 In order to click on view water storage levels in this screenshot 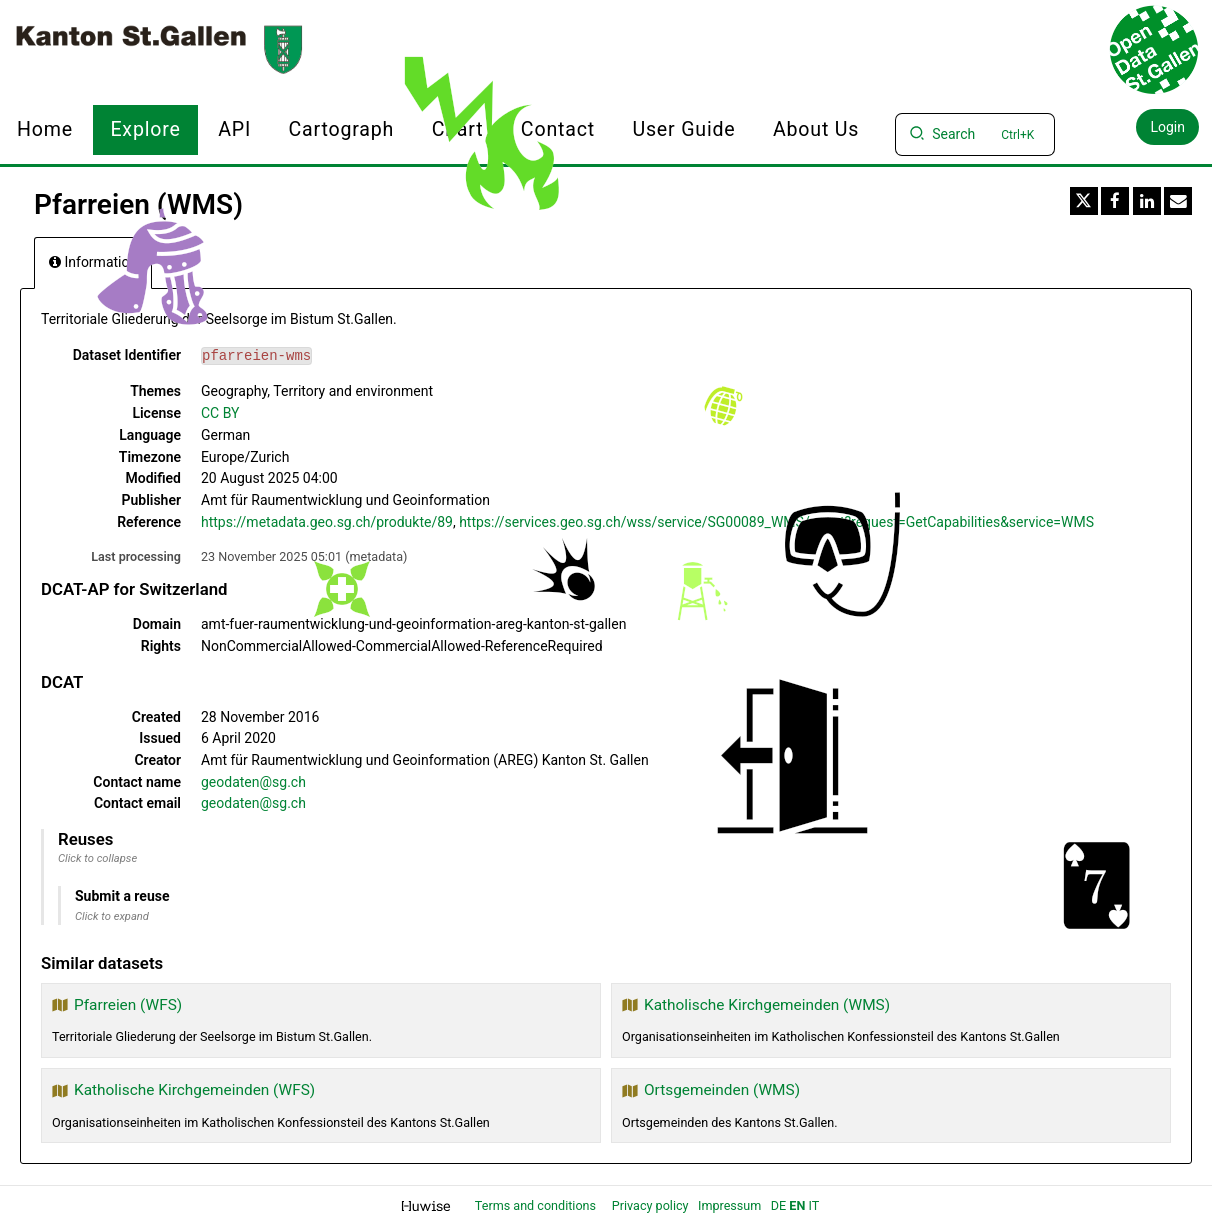, I will do `click(704, 590)`.